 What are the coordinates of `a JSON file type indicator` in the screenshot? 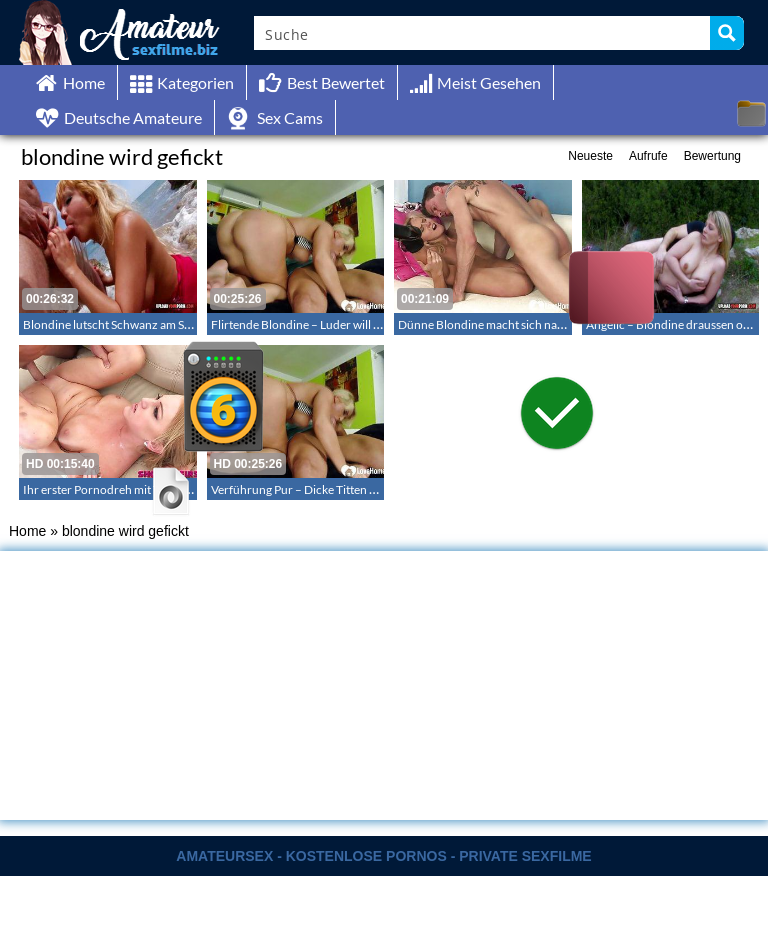 It's located at (171, 492).